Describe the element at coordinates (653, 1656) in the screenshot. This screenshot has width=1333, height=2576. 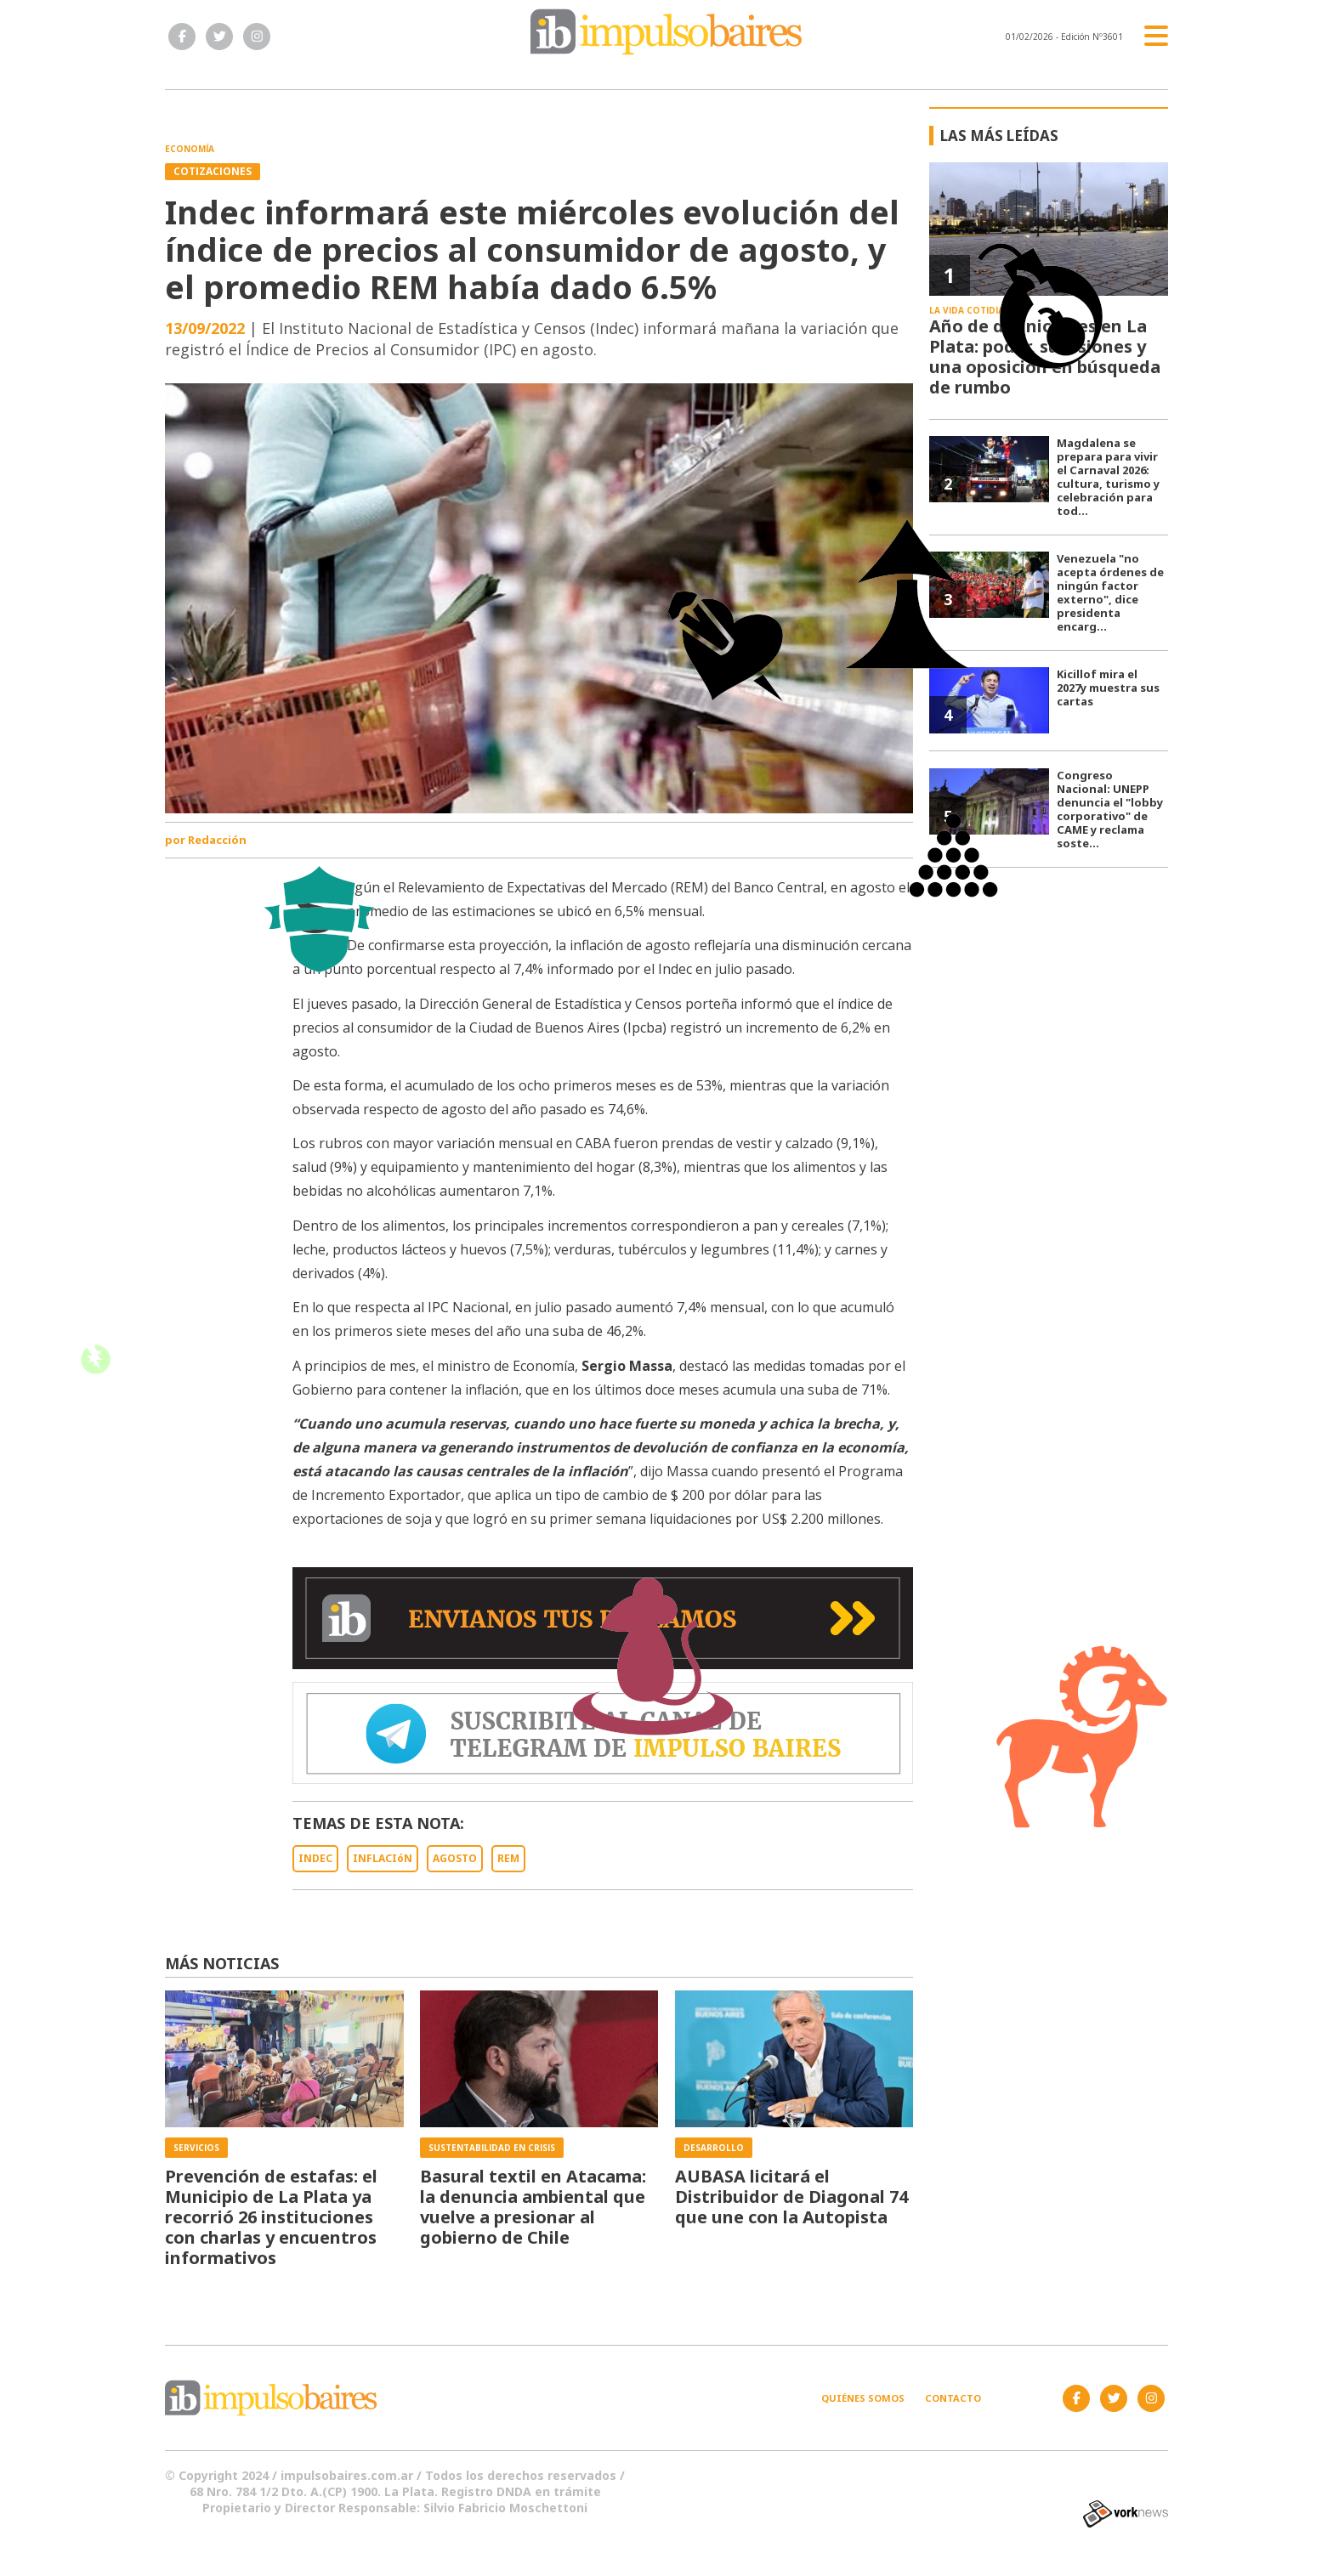
I see `select mouse character or pet in game` at that location.